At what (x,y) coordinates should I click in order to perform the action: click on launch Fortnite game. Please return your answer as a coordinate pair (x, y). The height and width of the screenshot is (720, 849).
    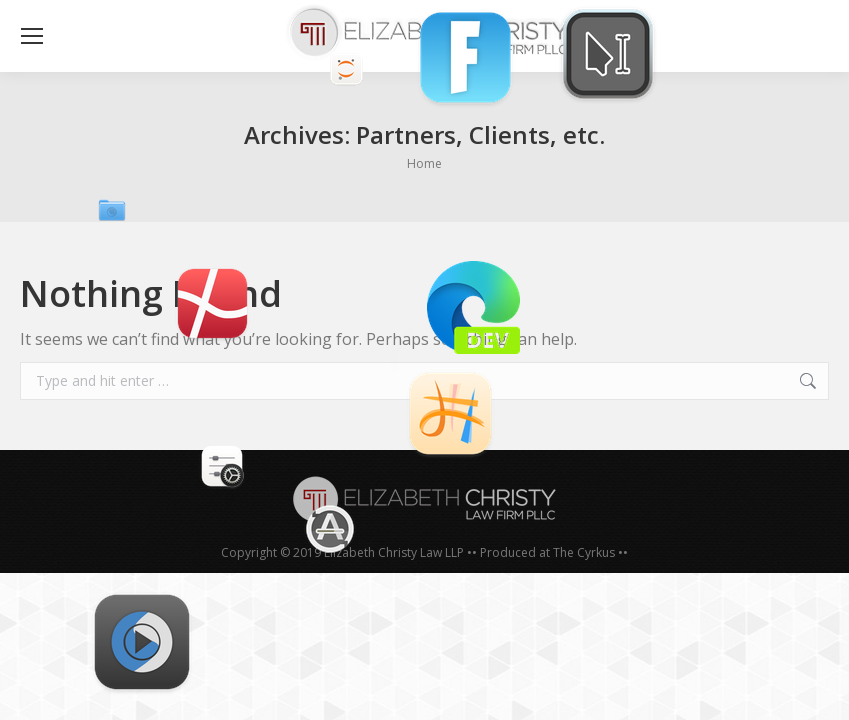
    Looking at the image, I should click on (465, 57).